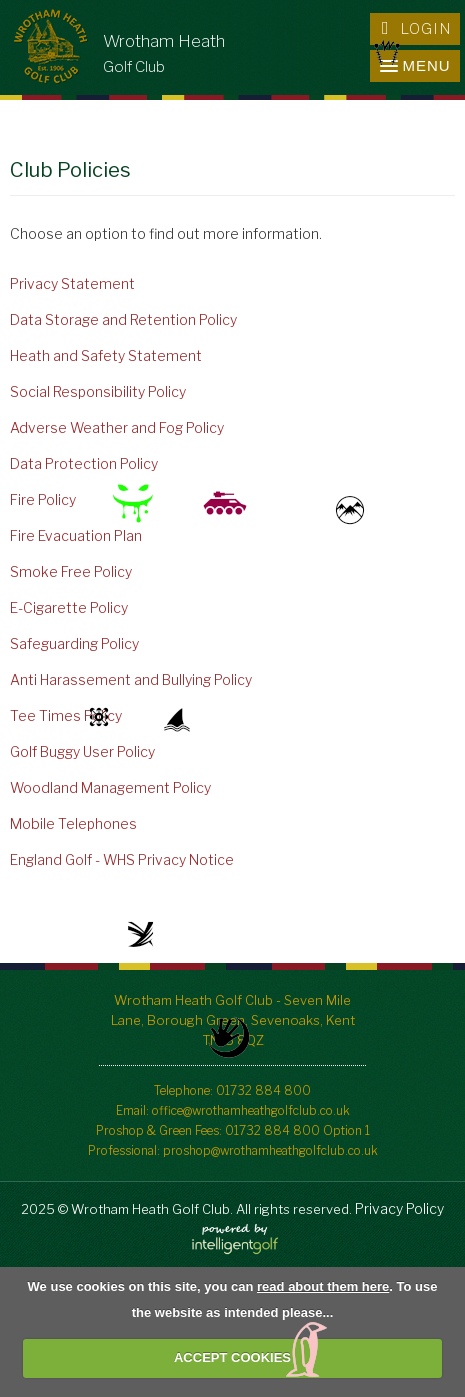 This screenshot has height=1397, width=465. I want to click on indicates wind or air currents intersecting, so click(140, 934).